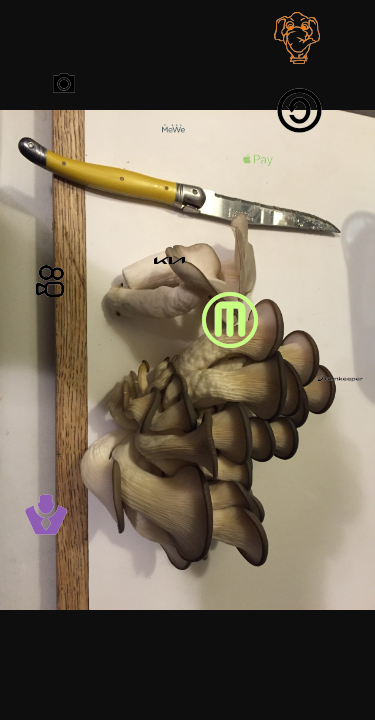 This screenshot has width=375, height=720. What do you see at coordinates (340, 378) in the screenshot?
I see `open the Runkeeper fitness tracking app` at bounding box center [340, 378].